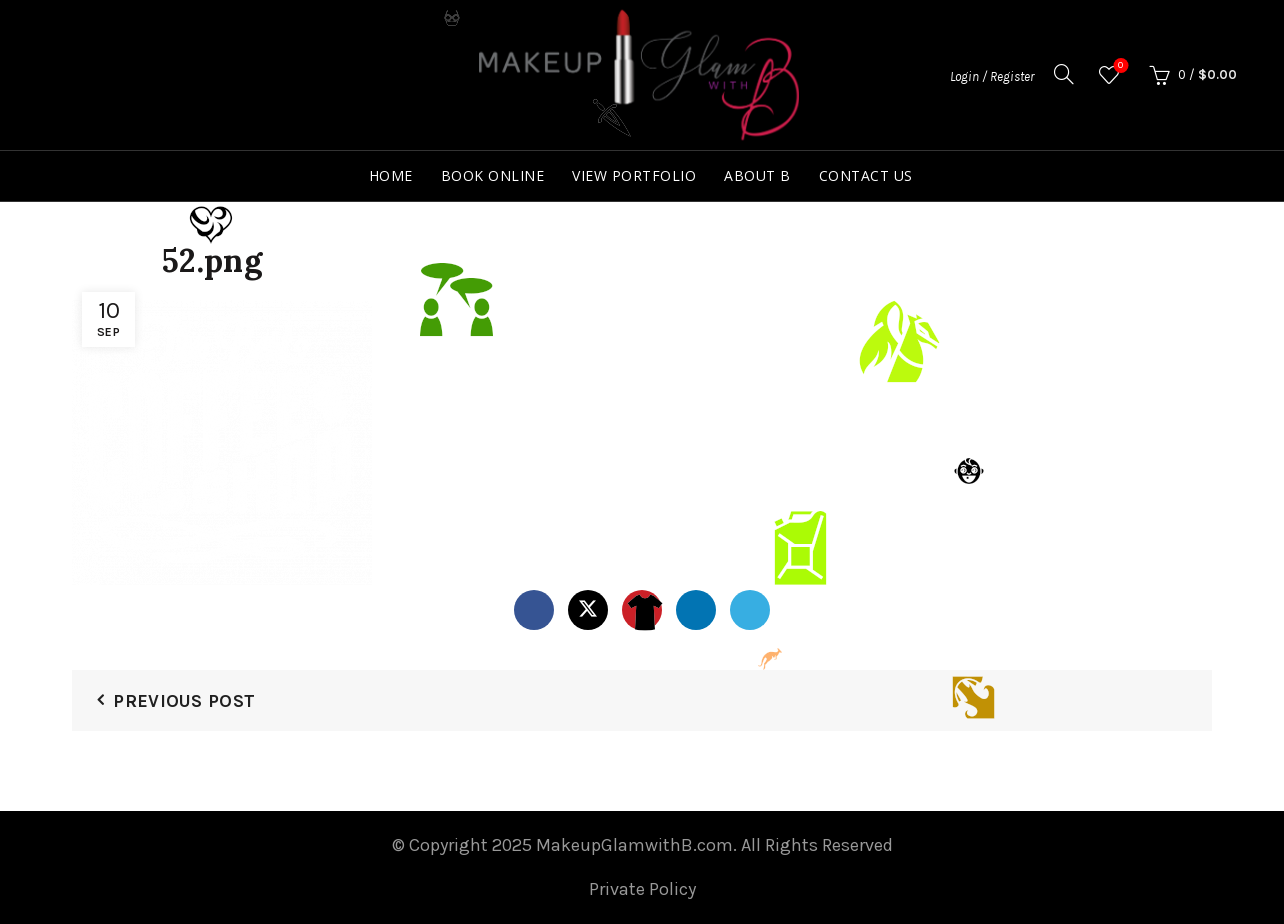  I want to click on browse clothing or apparel items, so click(645, 612).